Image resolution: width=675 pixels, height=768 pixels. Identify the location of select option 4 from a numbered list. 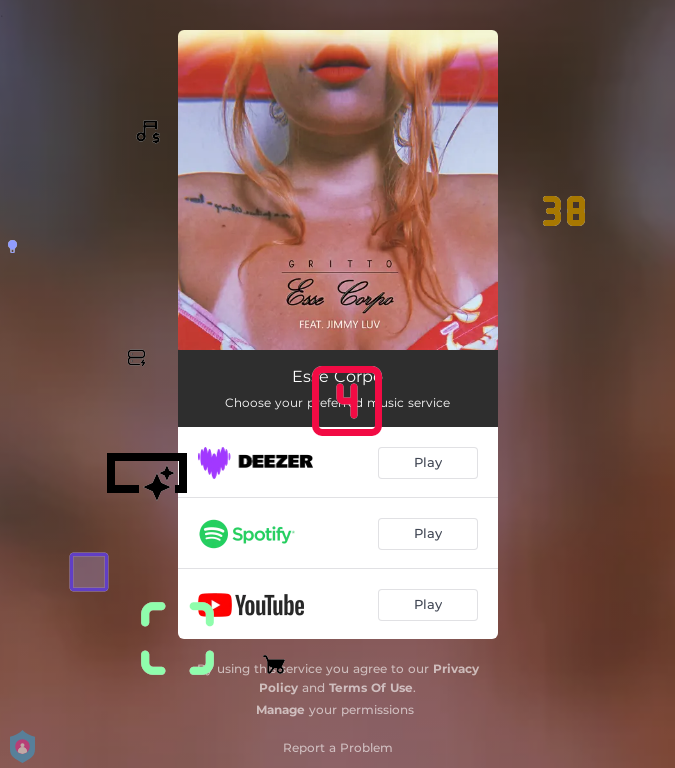
(347, 401).